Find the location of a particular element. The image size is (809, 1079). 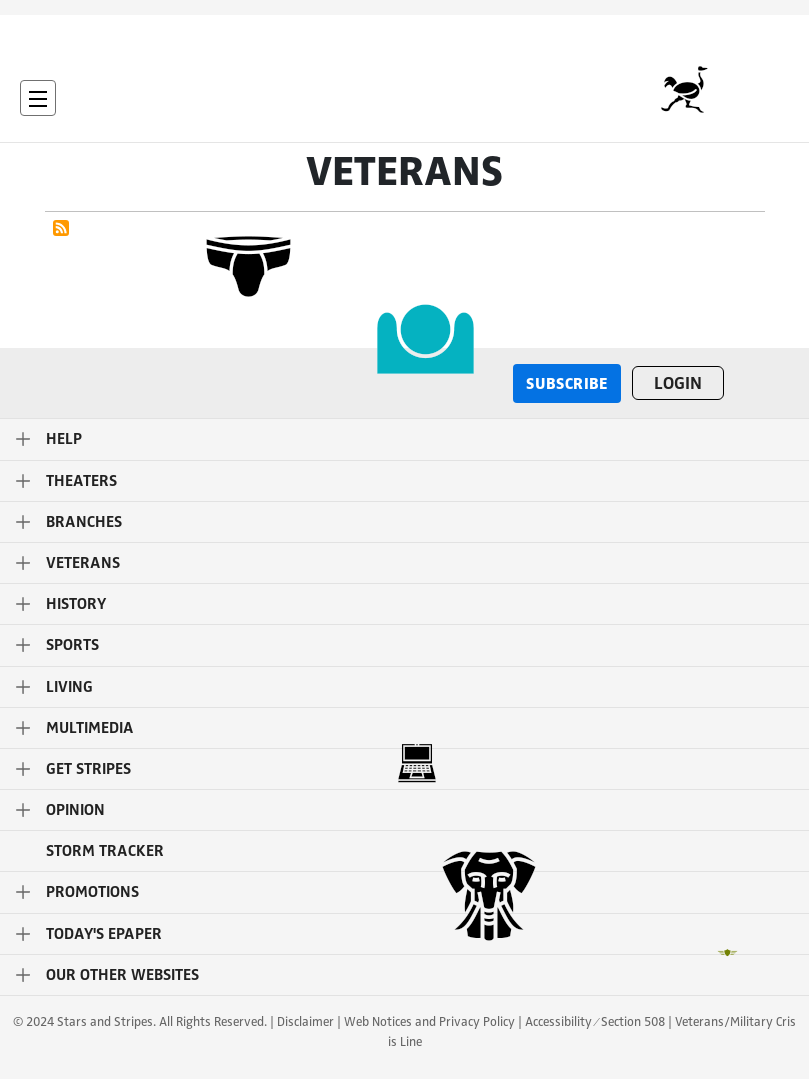

browse underwear or intimate apparel category is located at coordinates (248, 260).